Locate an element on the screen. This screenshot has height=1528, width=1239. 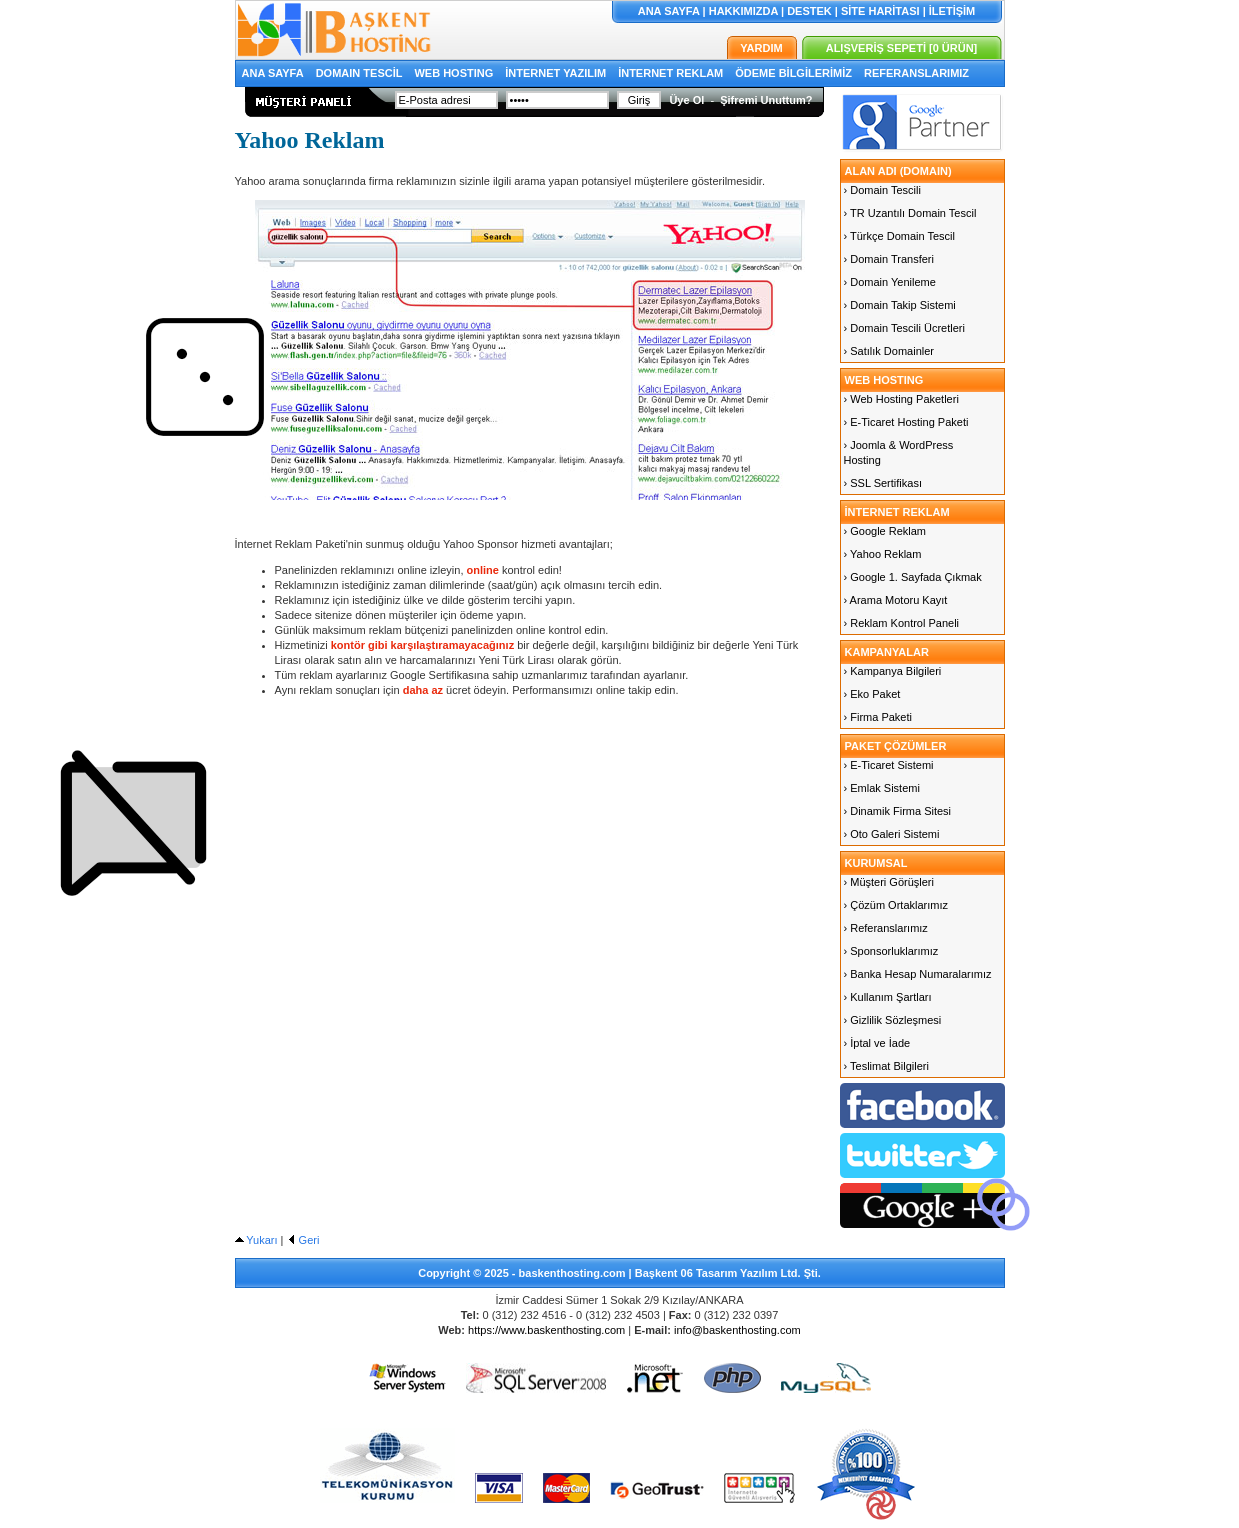
roll or randomize a selection is located at coordinates (205, 377).